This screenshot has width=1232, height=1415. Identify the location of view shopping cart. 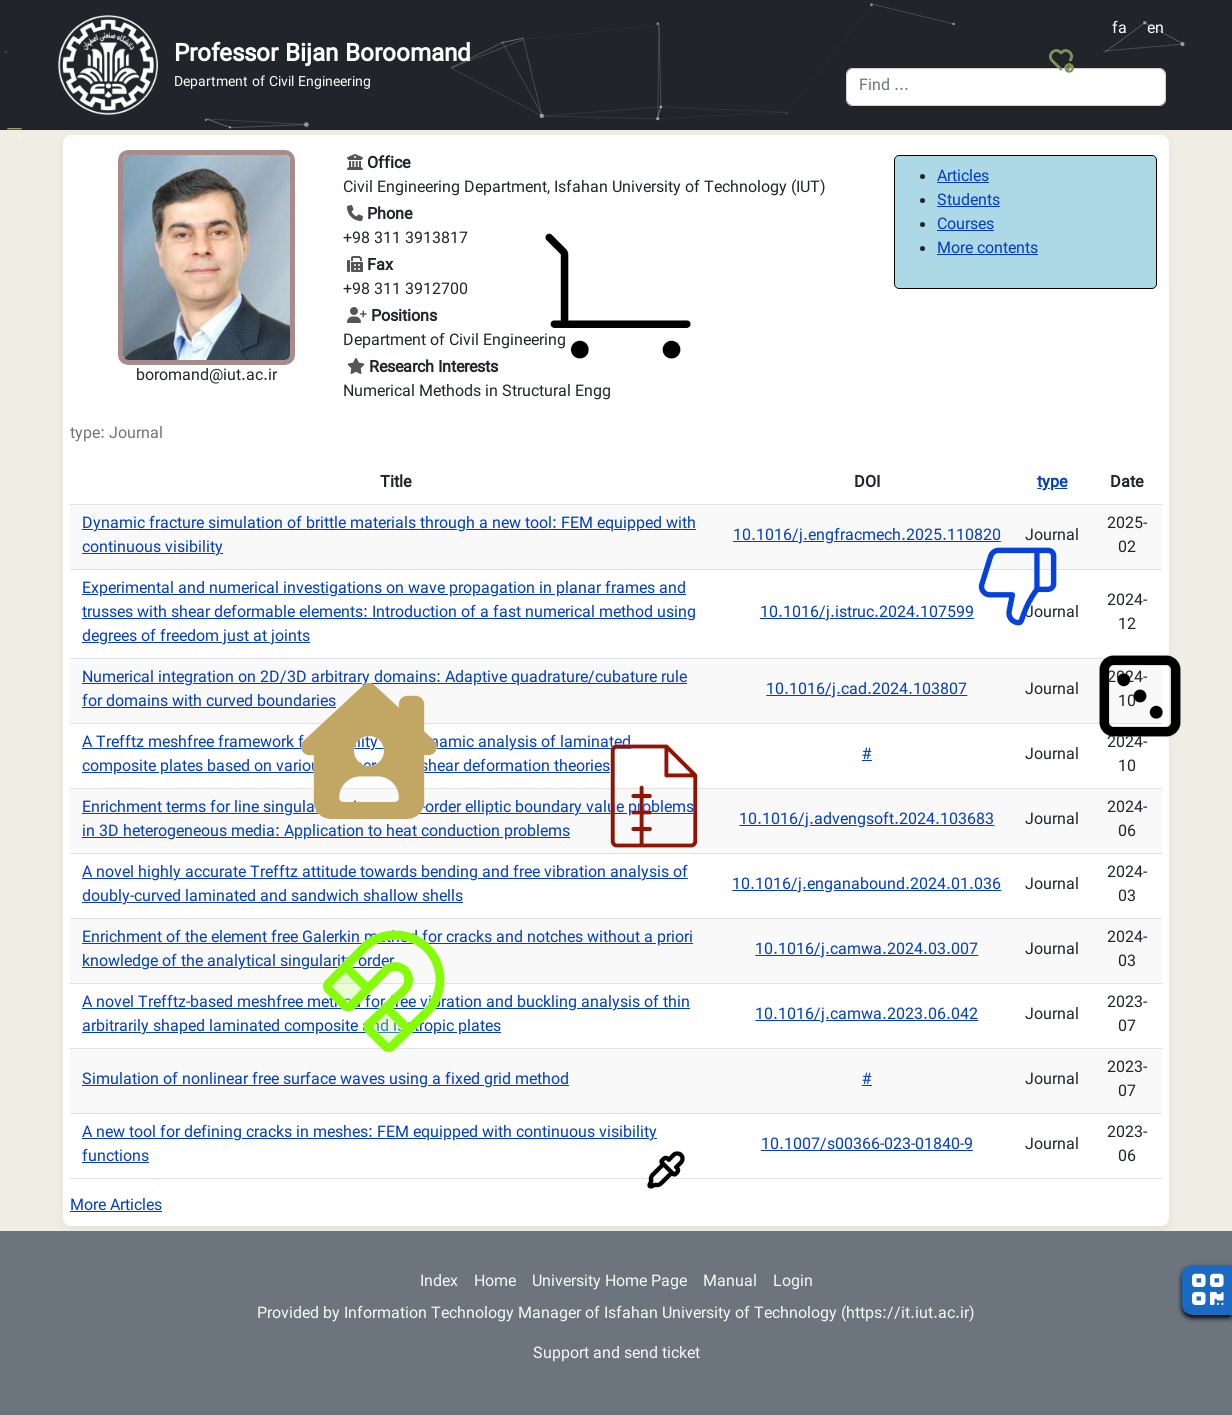
(615, 288).